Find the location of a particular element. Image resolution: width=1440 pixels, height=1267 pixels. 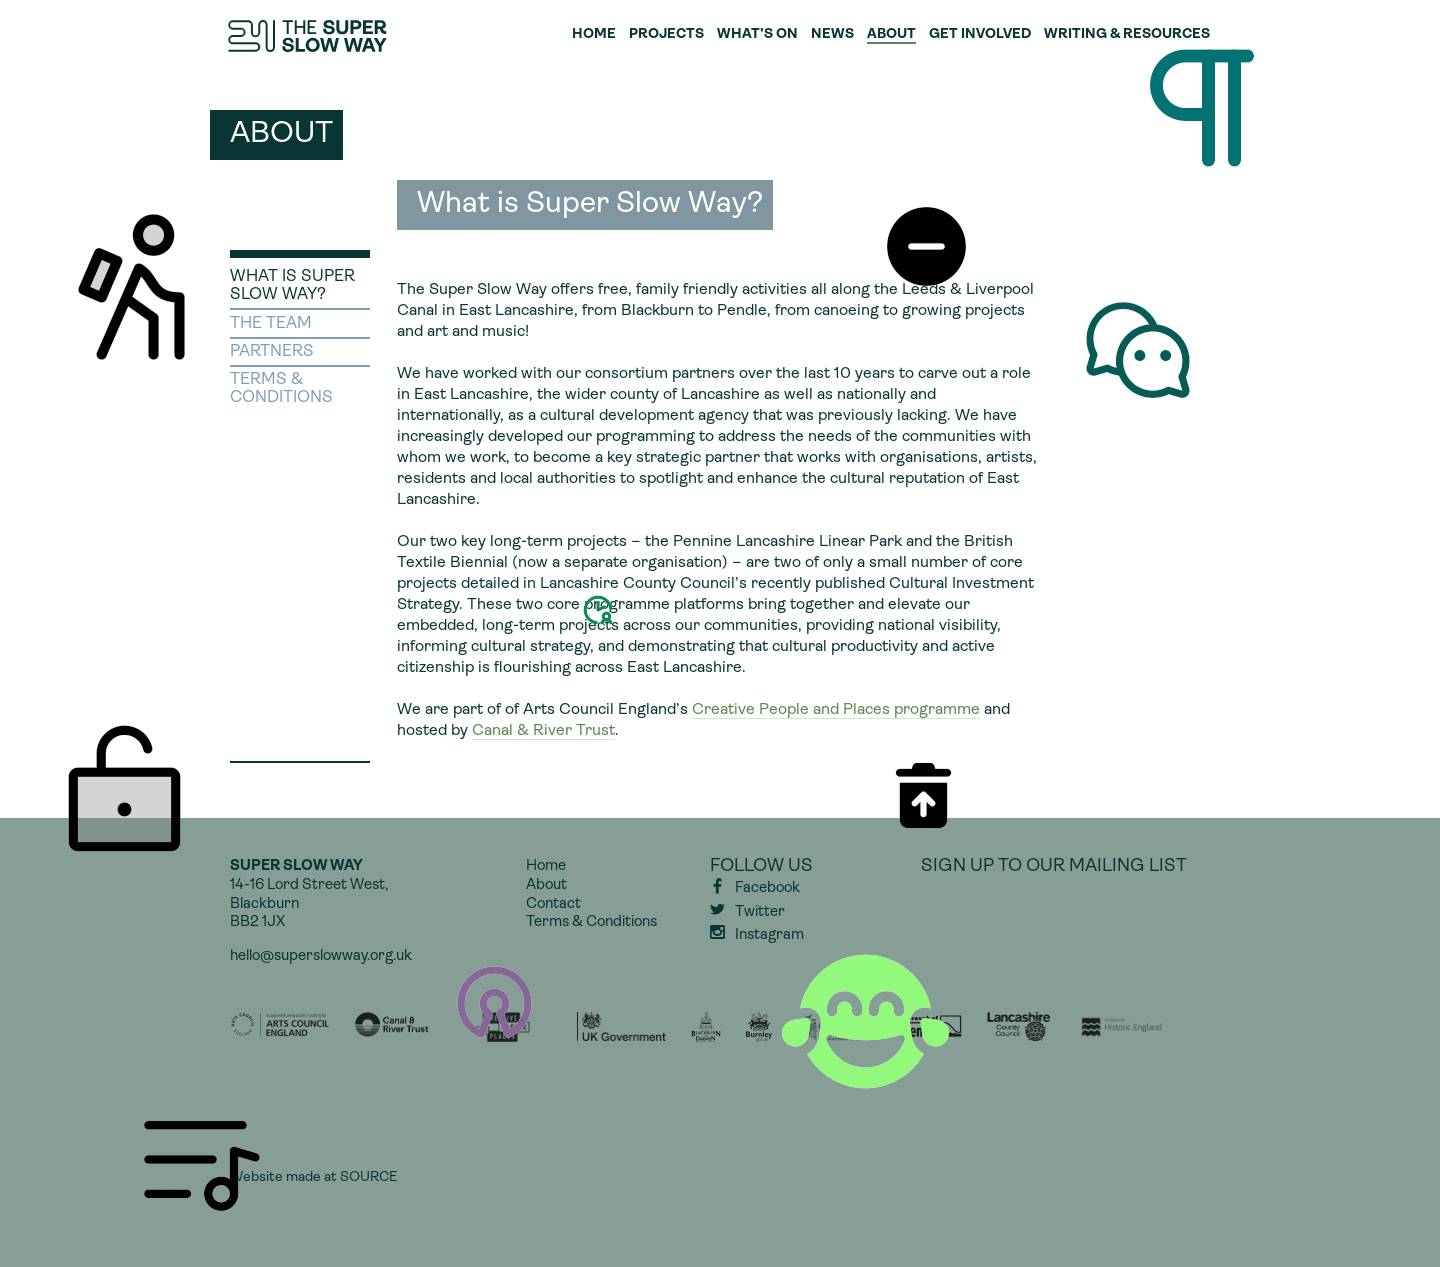

remove an item from a list or cart is located at coordinates (926, 246).